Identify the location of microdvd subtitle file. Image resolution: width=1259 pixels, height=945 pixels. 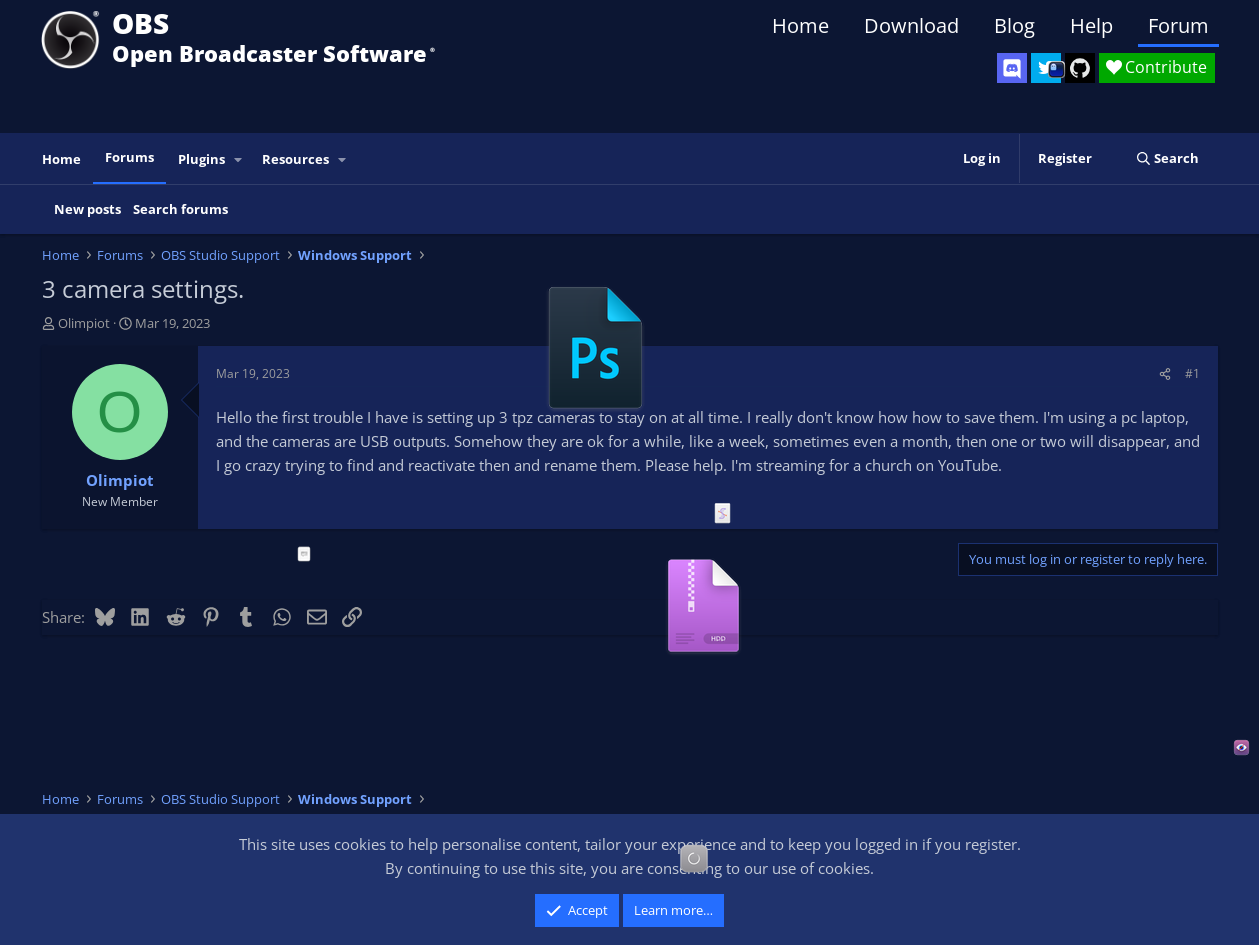
(304, 554).